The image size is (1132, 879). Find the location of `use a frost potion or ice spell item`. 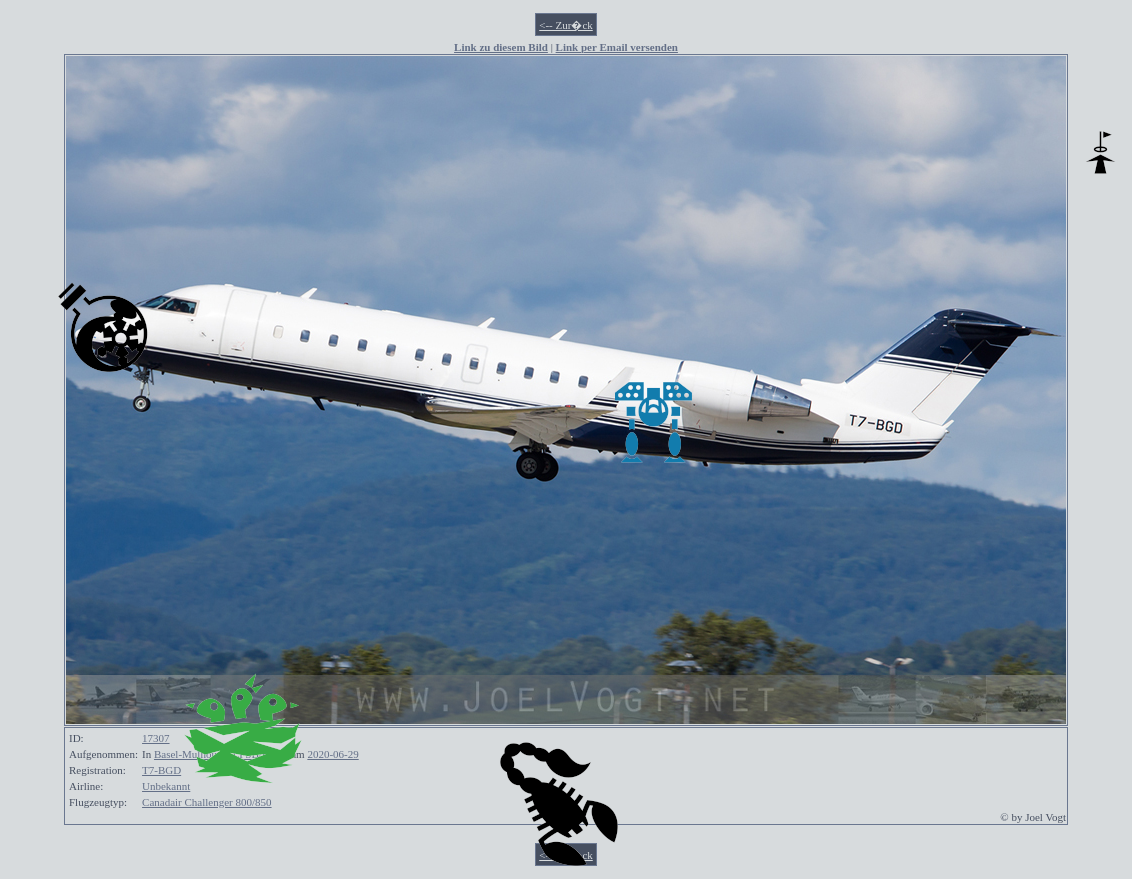

use a frost potion or ice spell item is located at coordinates (102, 326).